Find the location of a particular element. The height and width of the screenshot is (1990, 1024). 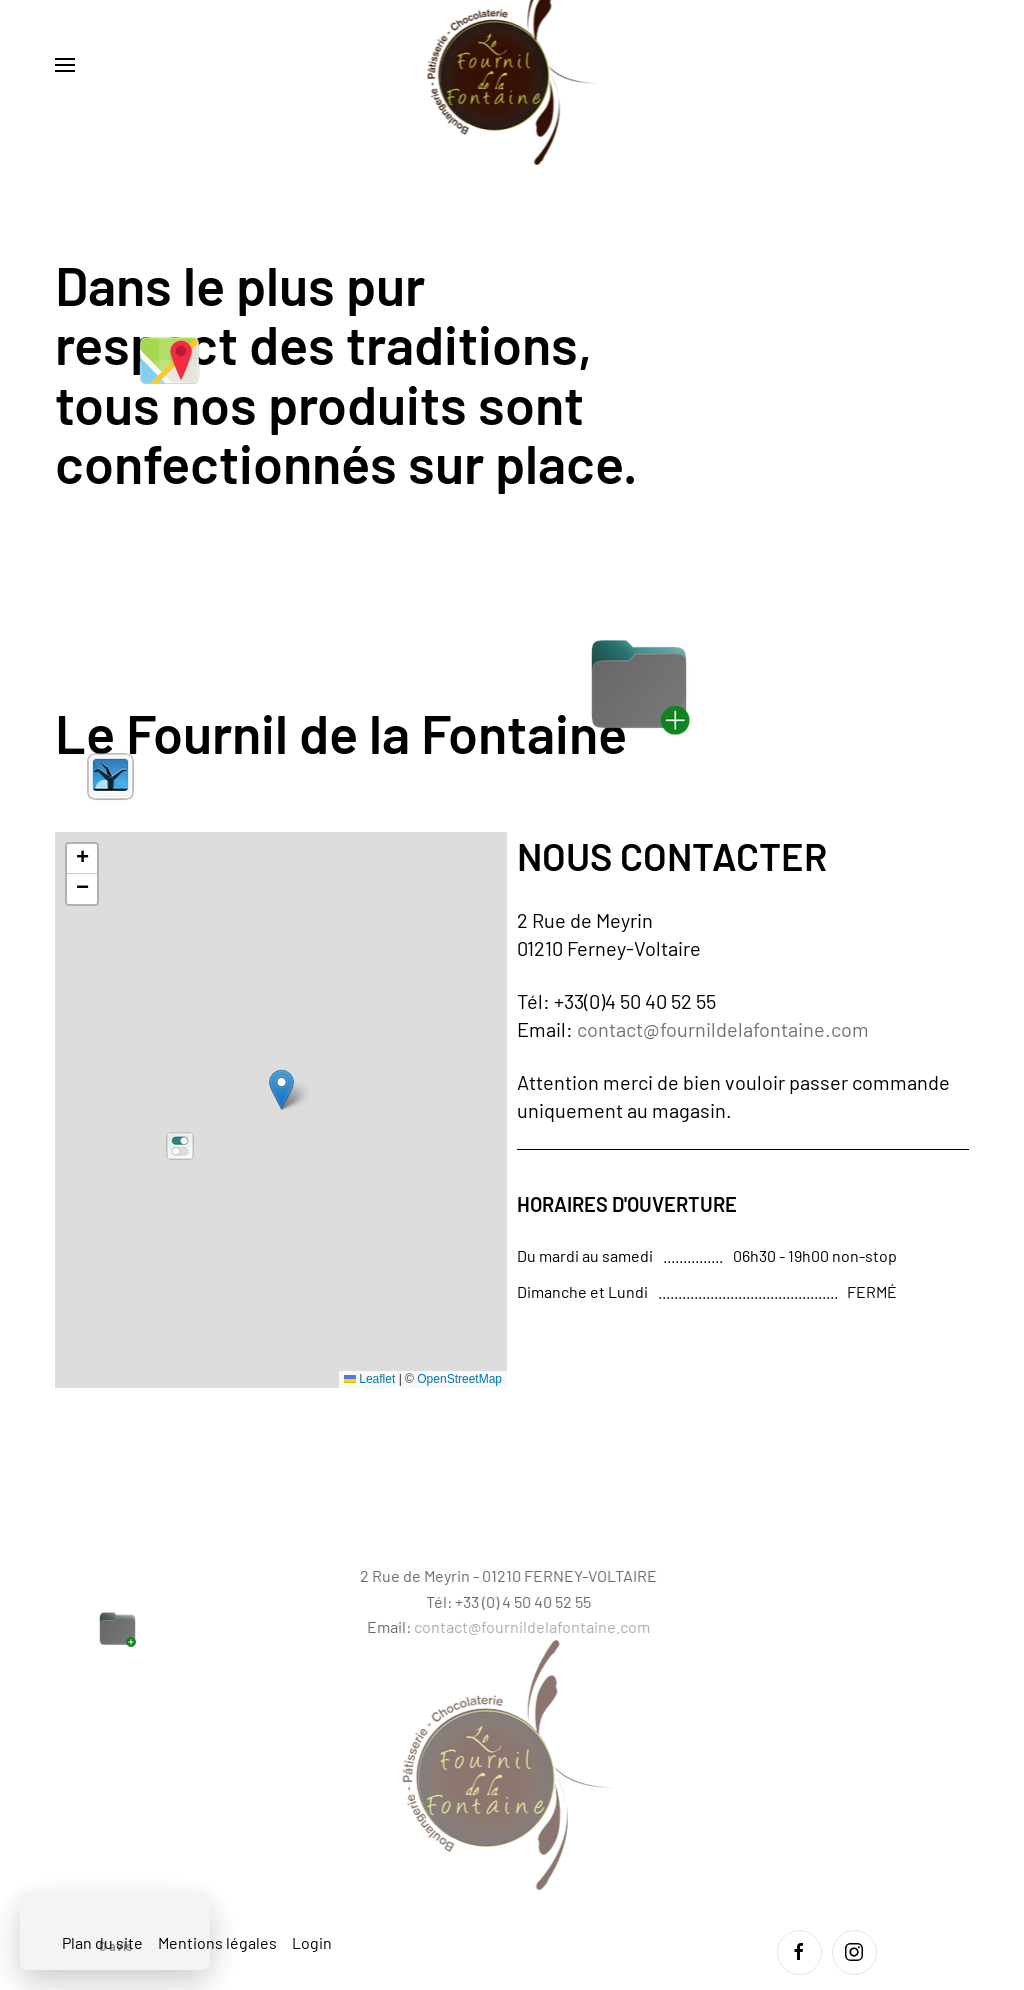

open system tweaks or settings customization is located at coordinates (180, 1146).